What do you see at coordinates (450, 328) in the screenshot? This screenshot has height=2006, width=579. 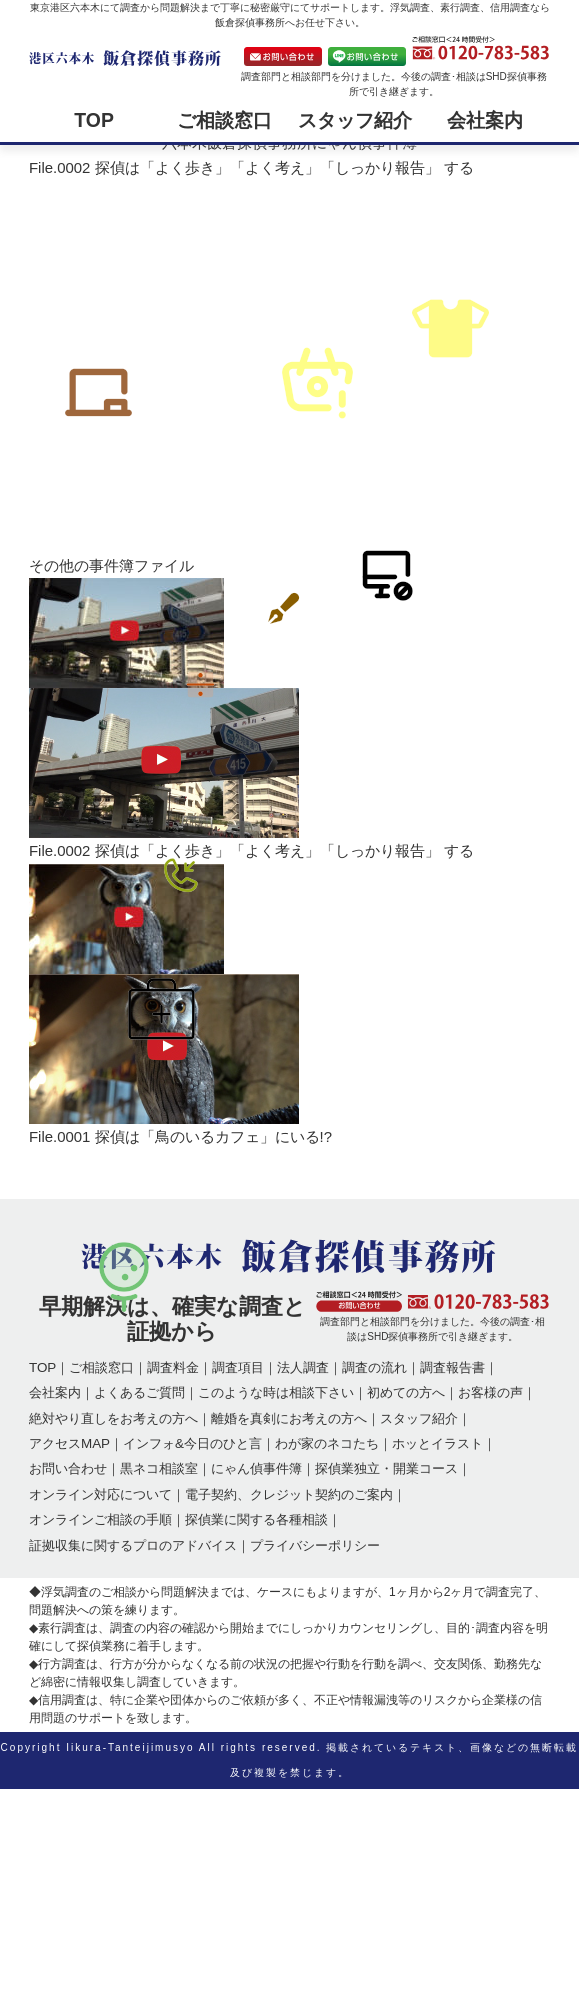 I see `browse clothing or apparel items` at bounding box center [450, 328].